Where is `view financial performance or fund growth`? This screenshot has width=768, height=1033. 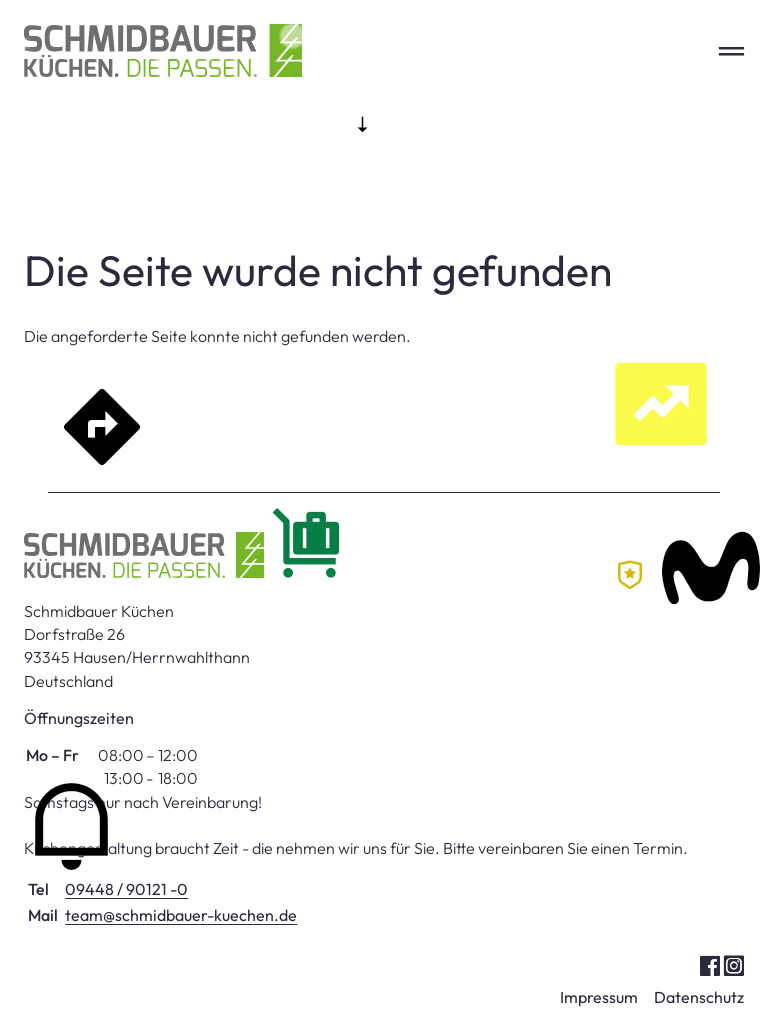 view financial performance or fund growth is located at coordinates (661, 404).